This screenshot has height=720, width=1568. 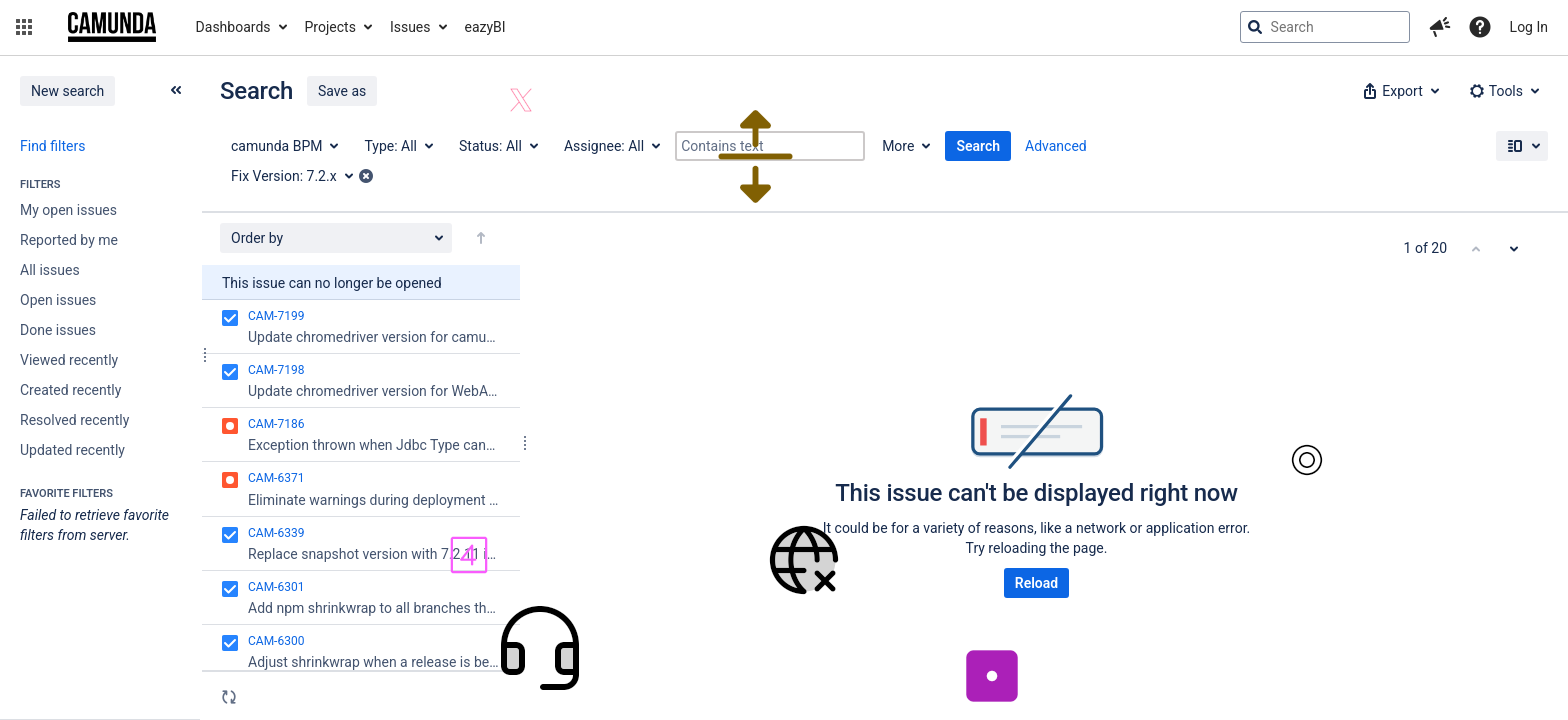 What do you see at coordinates (521, 100) in the screenshot?
I see `open the X (formerly Twitter) app` at bounding box center [521, 100].